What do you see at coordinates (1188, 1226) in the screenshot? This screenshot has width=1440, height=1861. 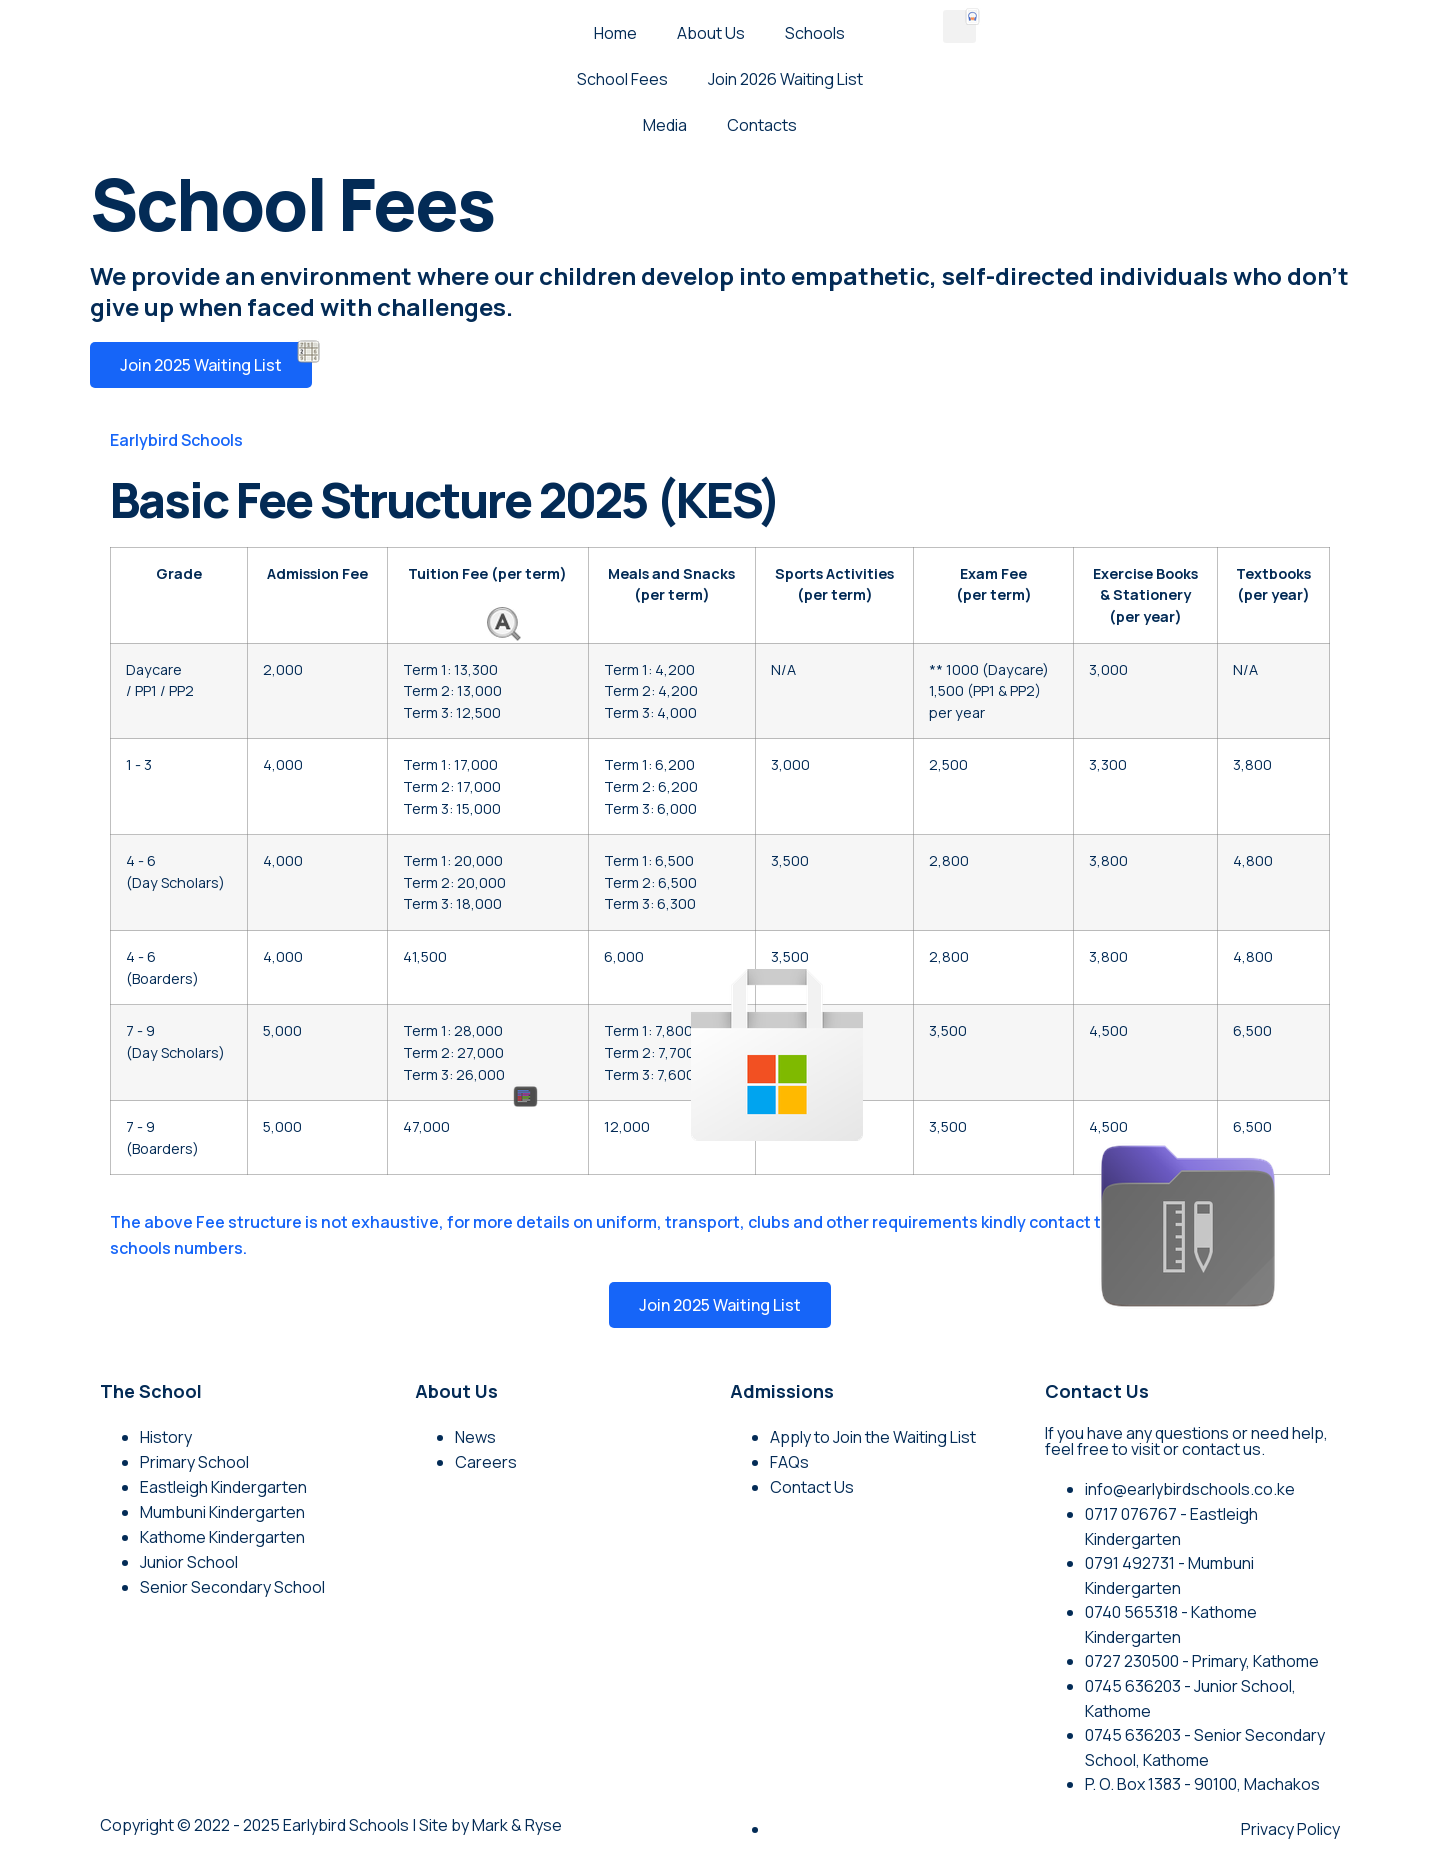 I see `open templates folder` at bounding box center [1188, 1226].